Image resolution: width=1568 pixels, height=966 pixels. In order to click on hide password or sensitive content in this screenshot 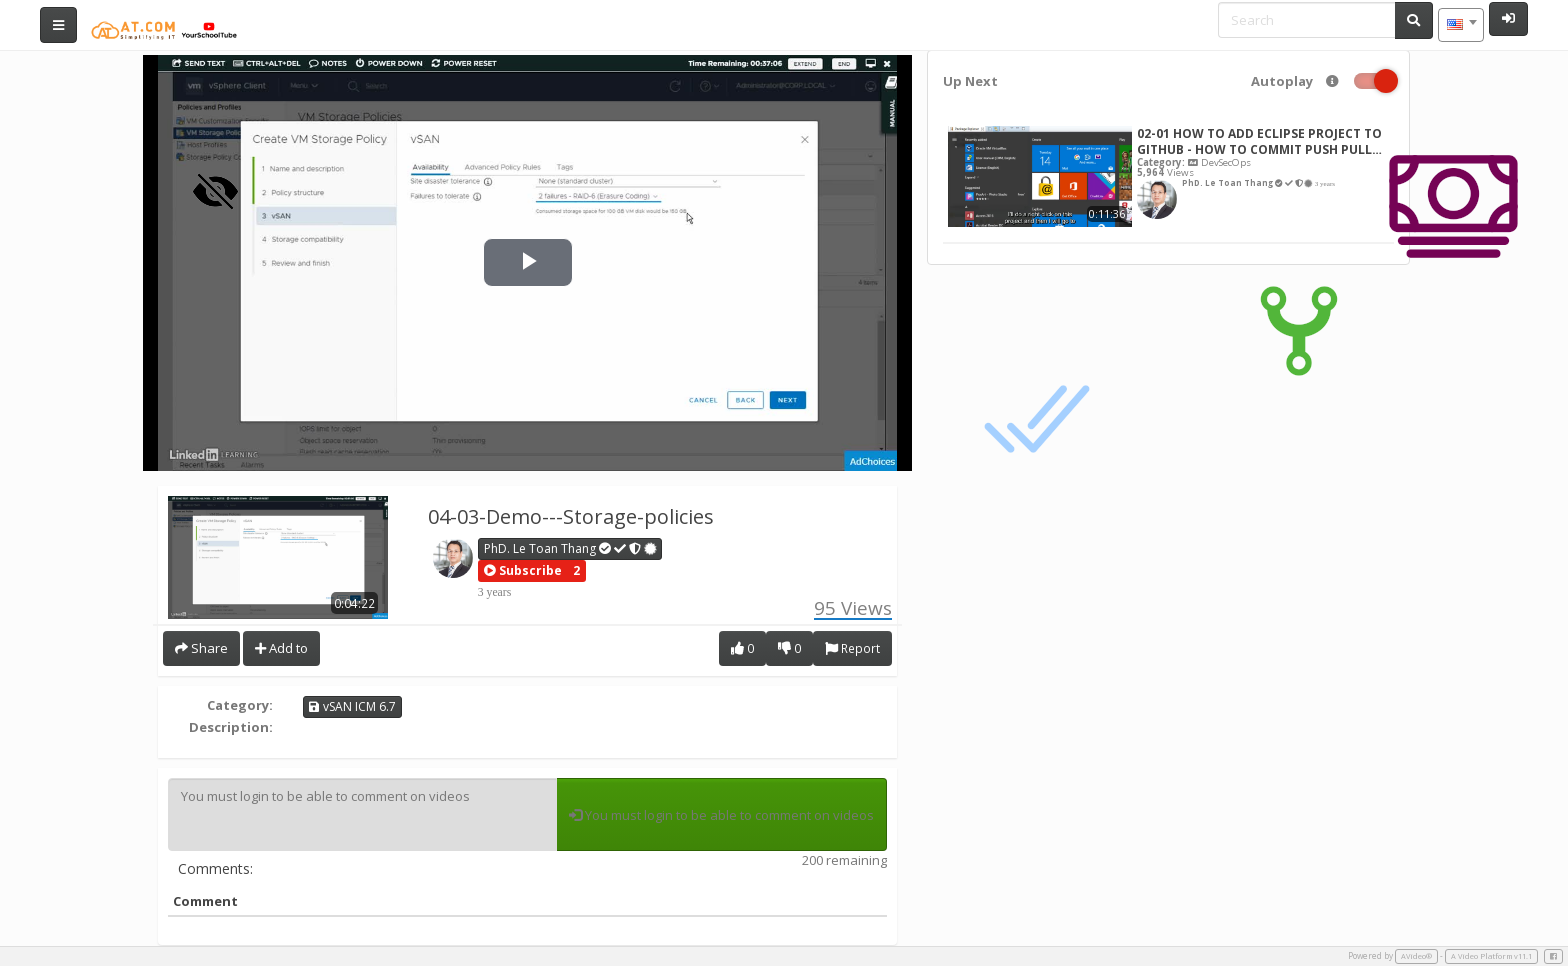, I will do `click(215, 191)`.